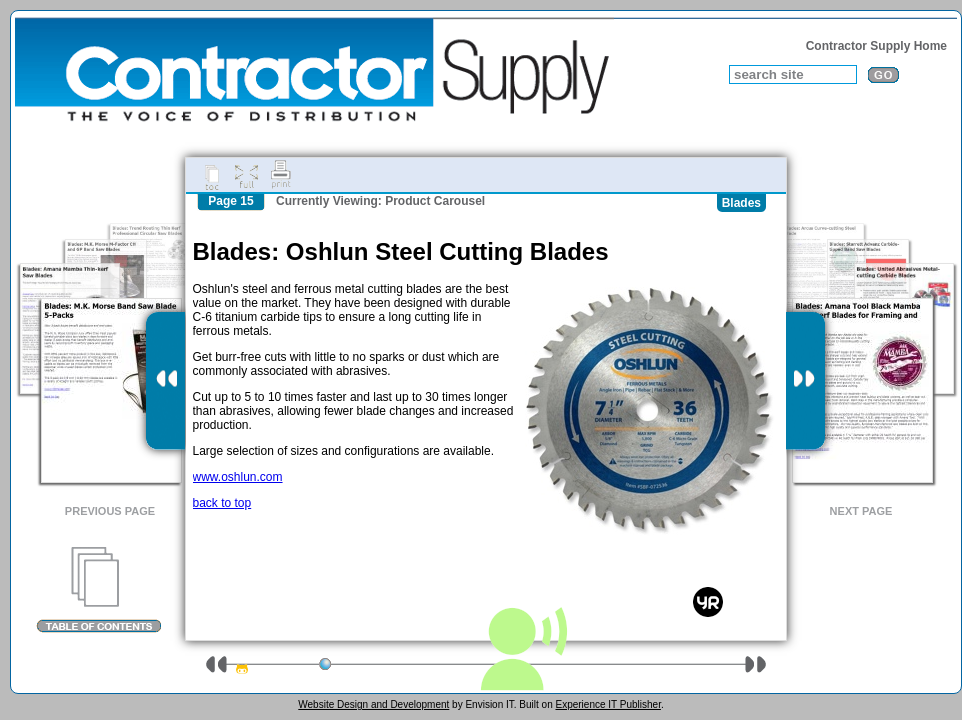 The image size is (962, 720). I want to click on access voice or speech settings, so click(524, 651).